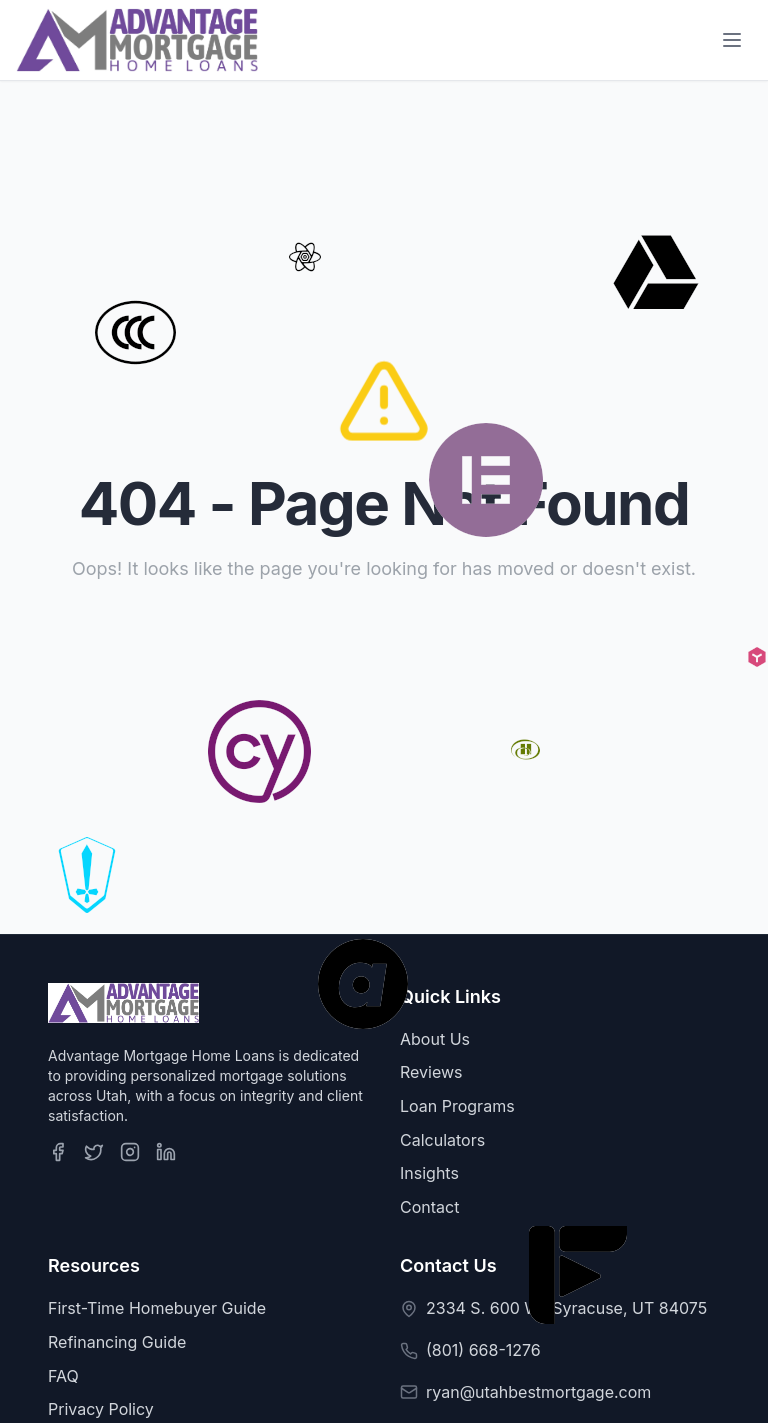 This screenshot has height=1423, width=768. What do you see at coordinates (578, 1275) in the screenshot?
I see `open FreeTube app` at bounding box center [578, 1275].